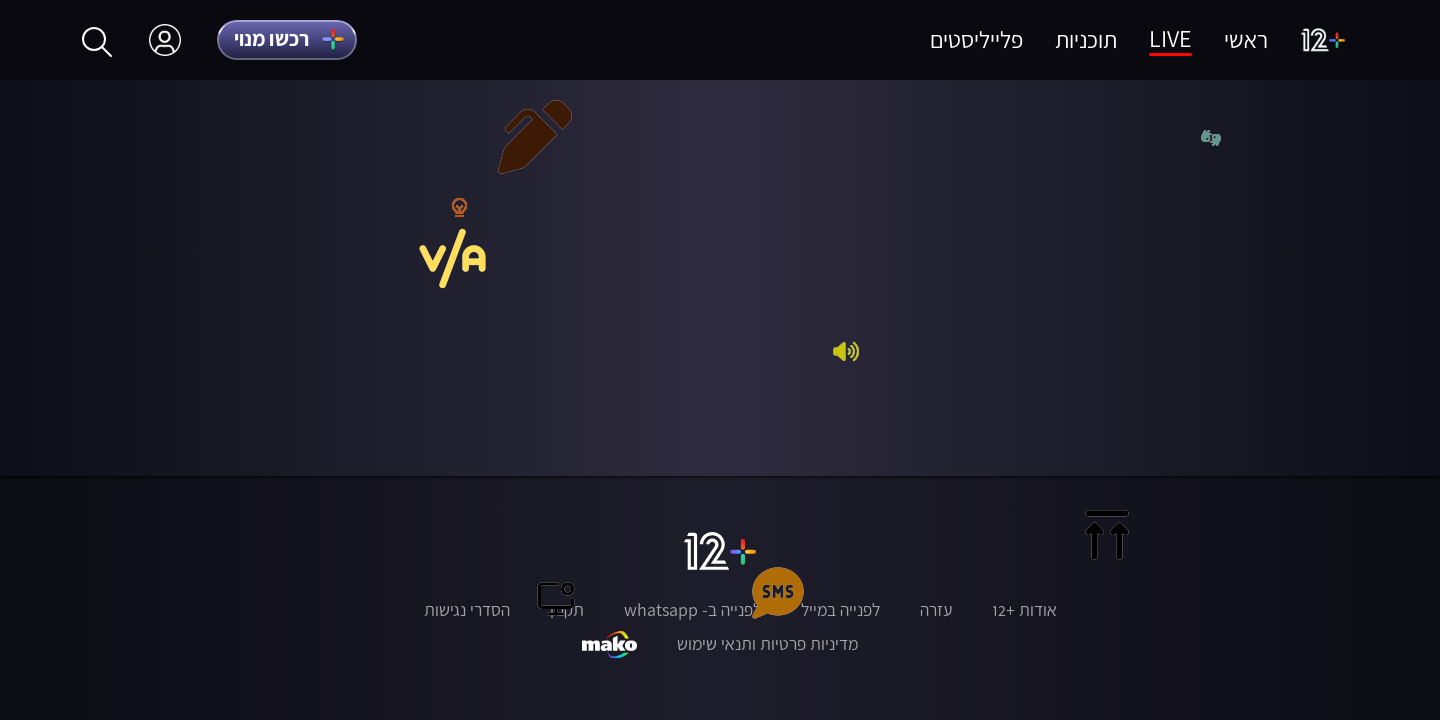 The height and width of the screenshot is (720, 1440). I want to click on indicates active screen recording or broadcast, so click(556, 599).